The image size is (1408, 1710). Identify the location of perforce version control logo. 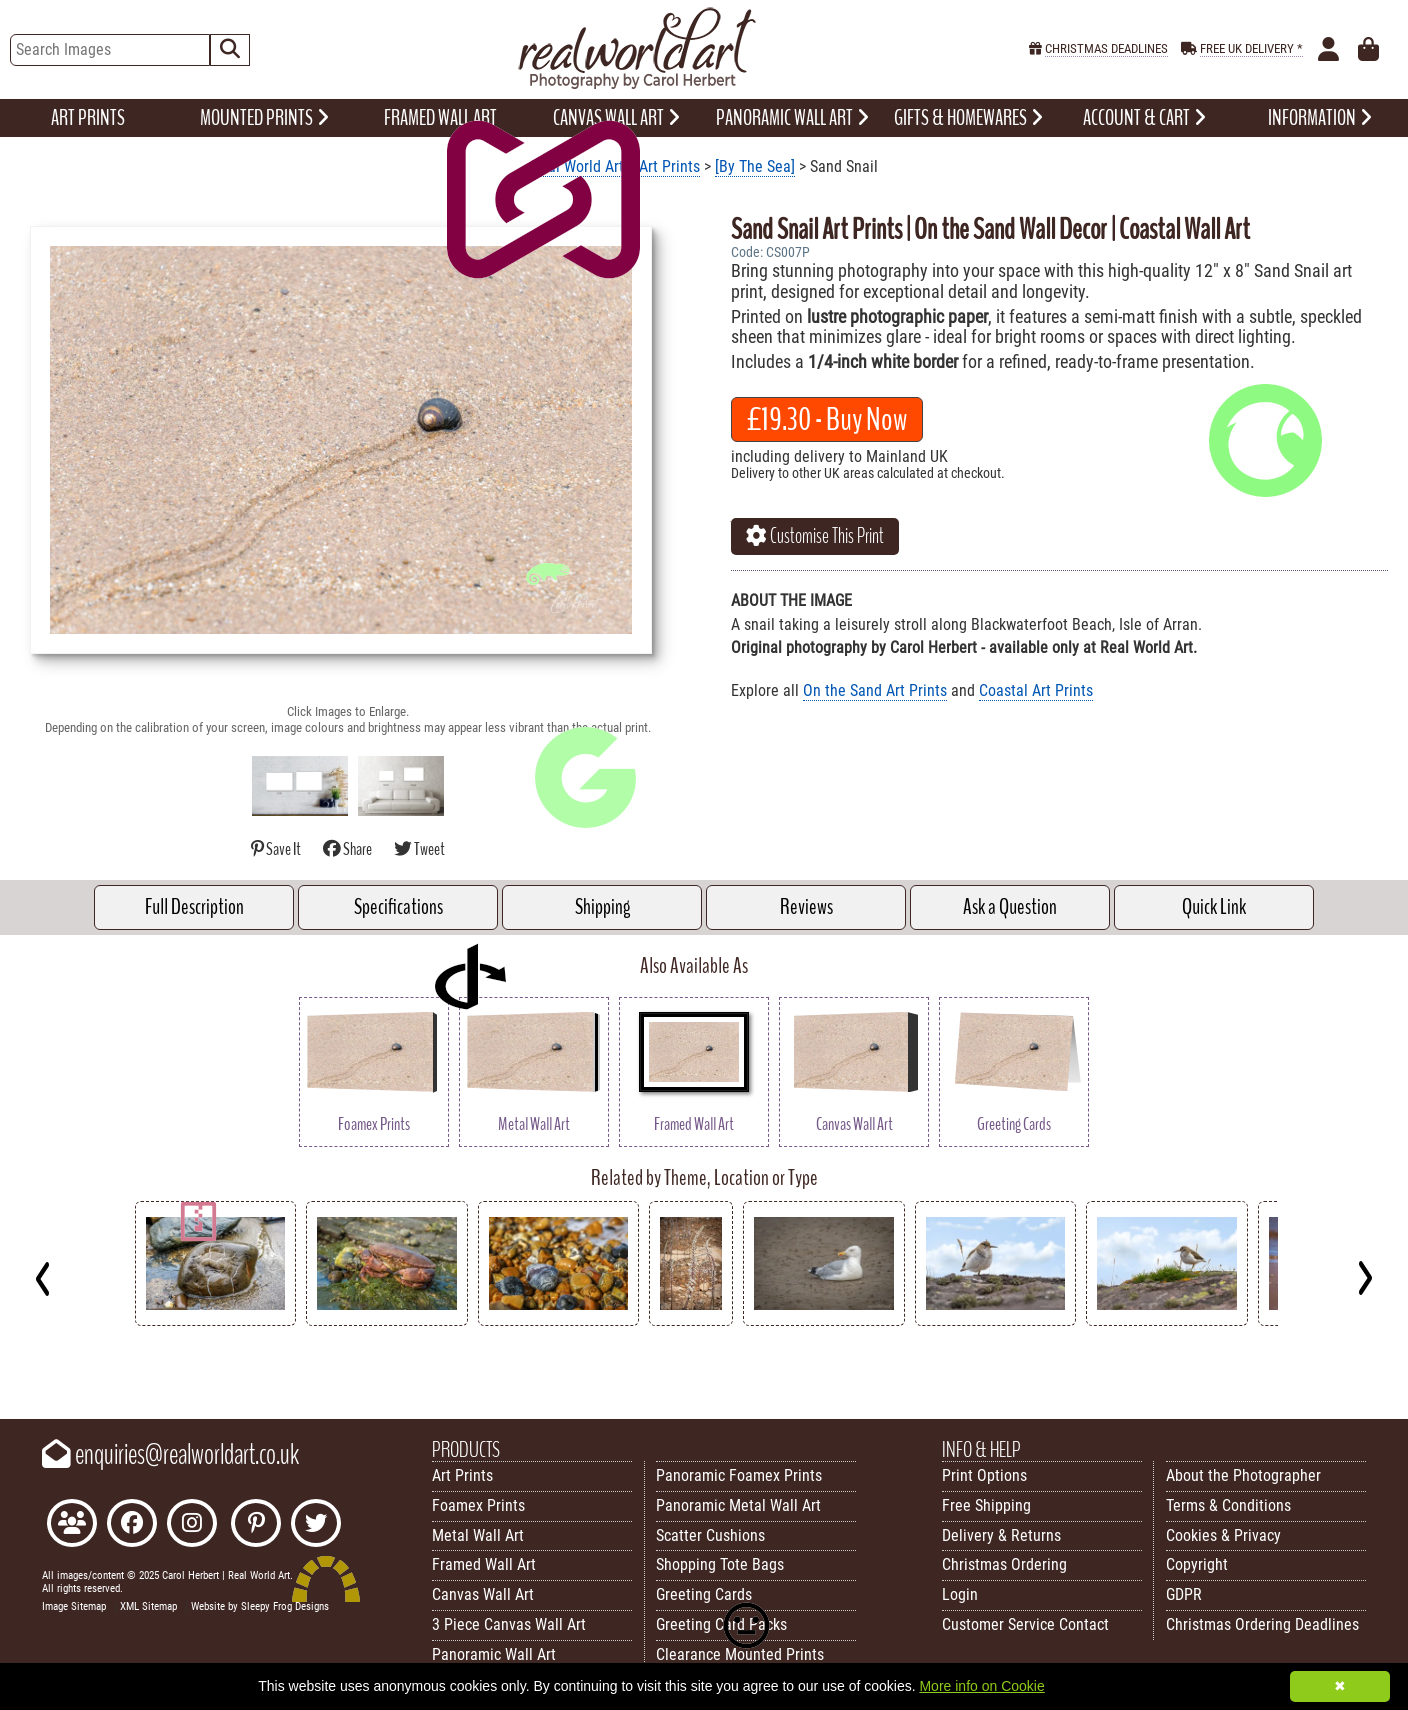
(543, 199).